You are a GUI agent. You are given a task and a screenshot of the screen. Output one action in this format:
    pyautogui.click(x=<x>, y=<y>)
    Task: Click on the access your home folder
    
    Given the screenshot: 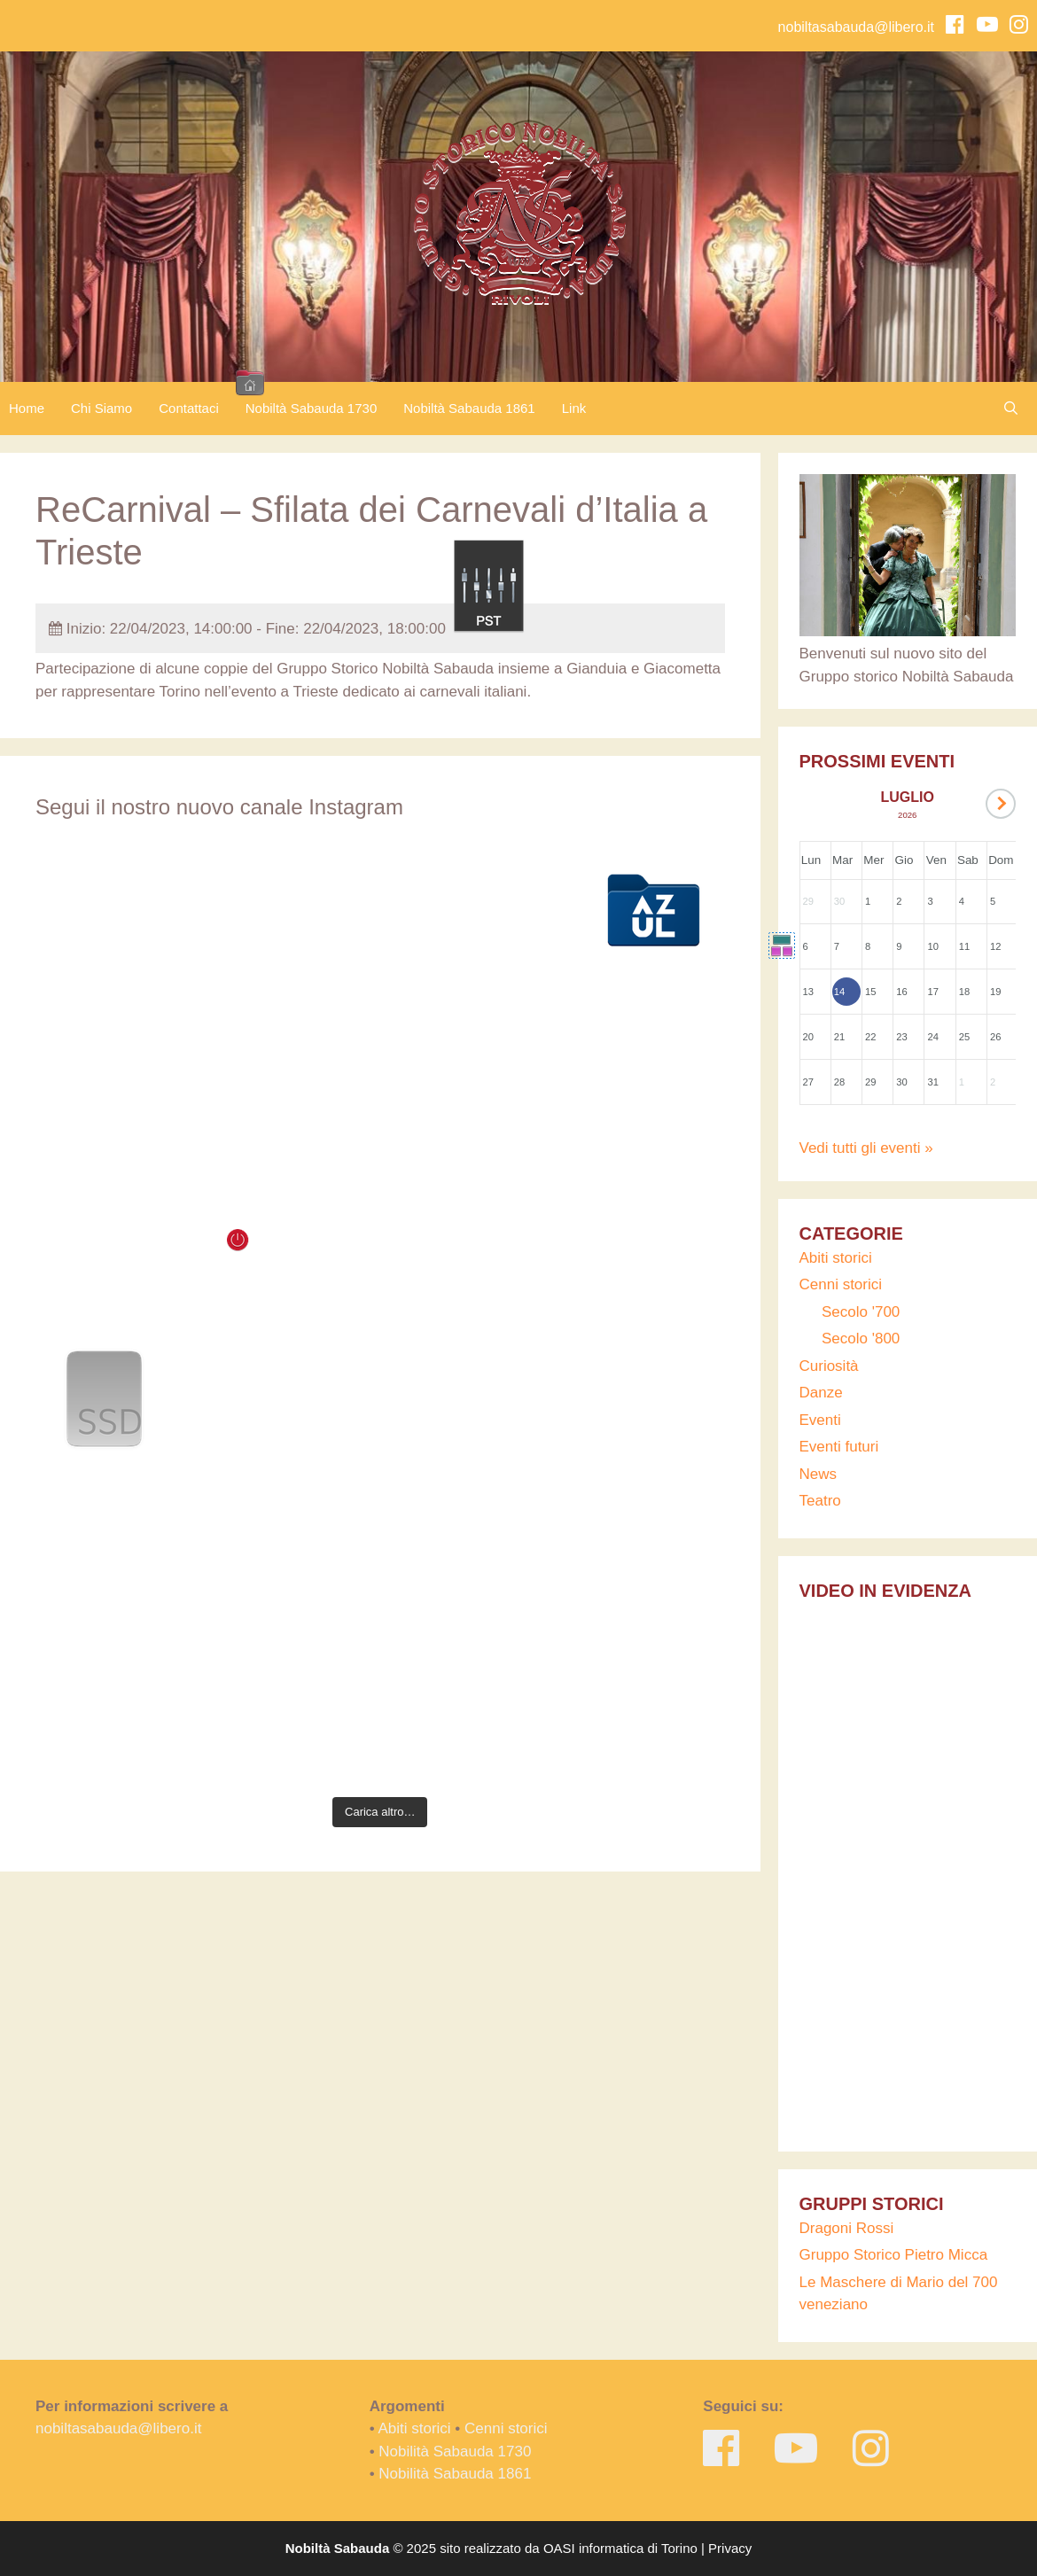 What is the action you would take?
    pyautogui.click(x=250, y=382)
    